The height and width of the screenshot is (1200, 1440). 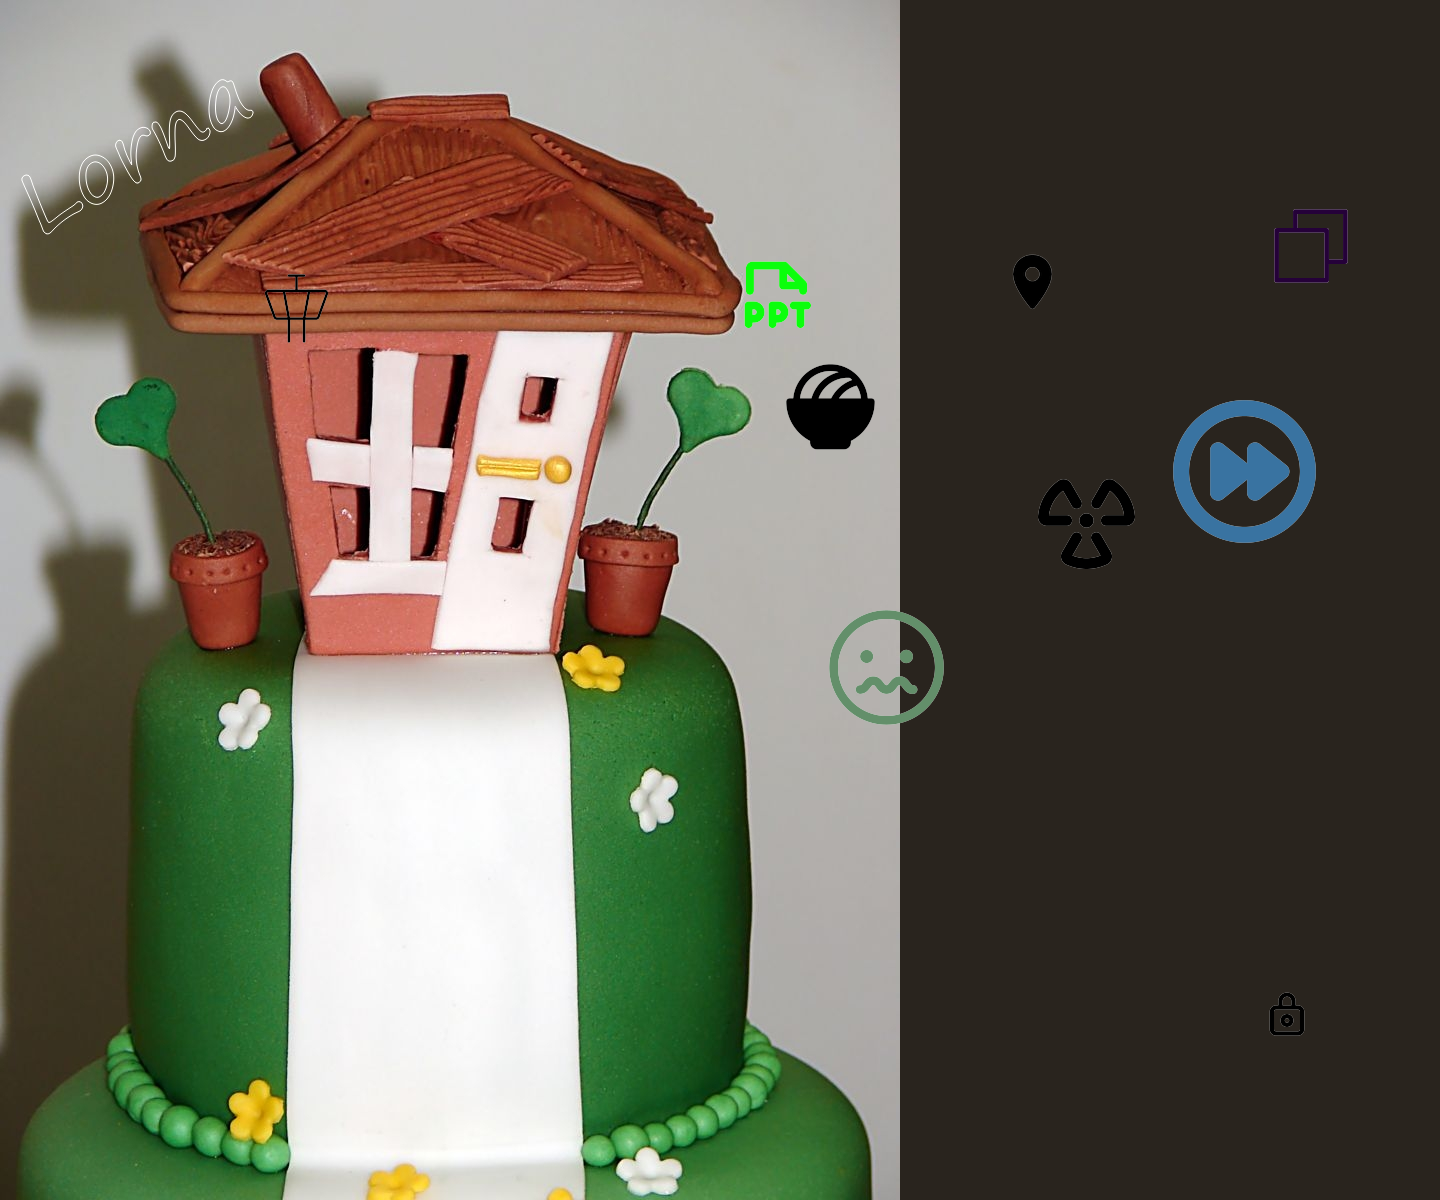 What do you see at coordinates (1287, 1014) in the screenshot?
I see `indicates a locked or secure item` at bounding box center [1287, 1014].